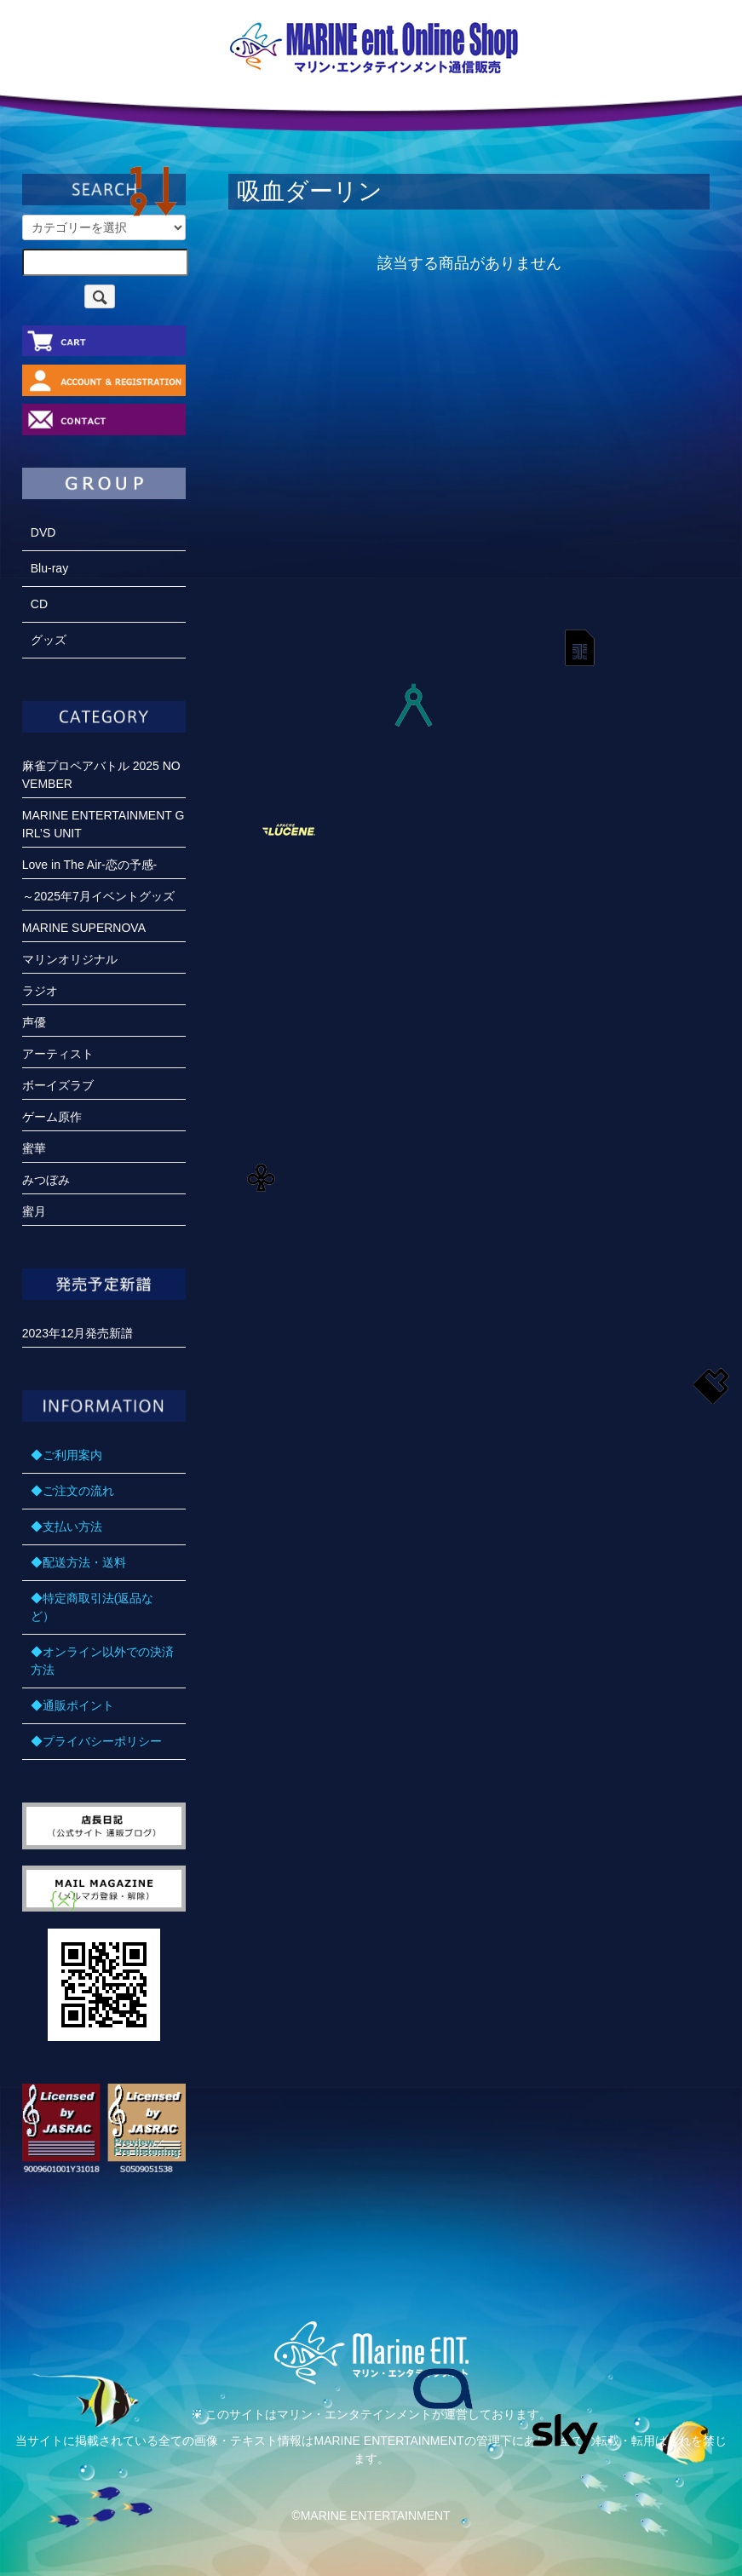  I want to click on represents the clubs suit in a card or poker game, so click(261, 1177).